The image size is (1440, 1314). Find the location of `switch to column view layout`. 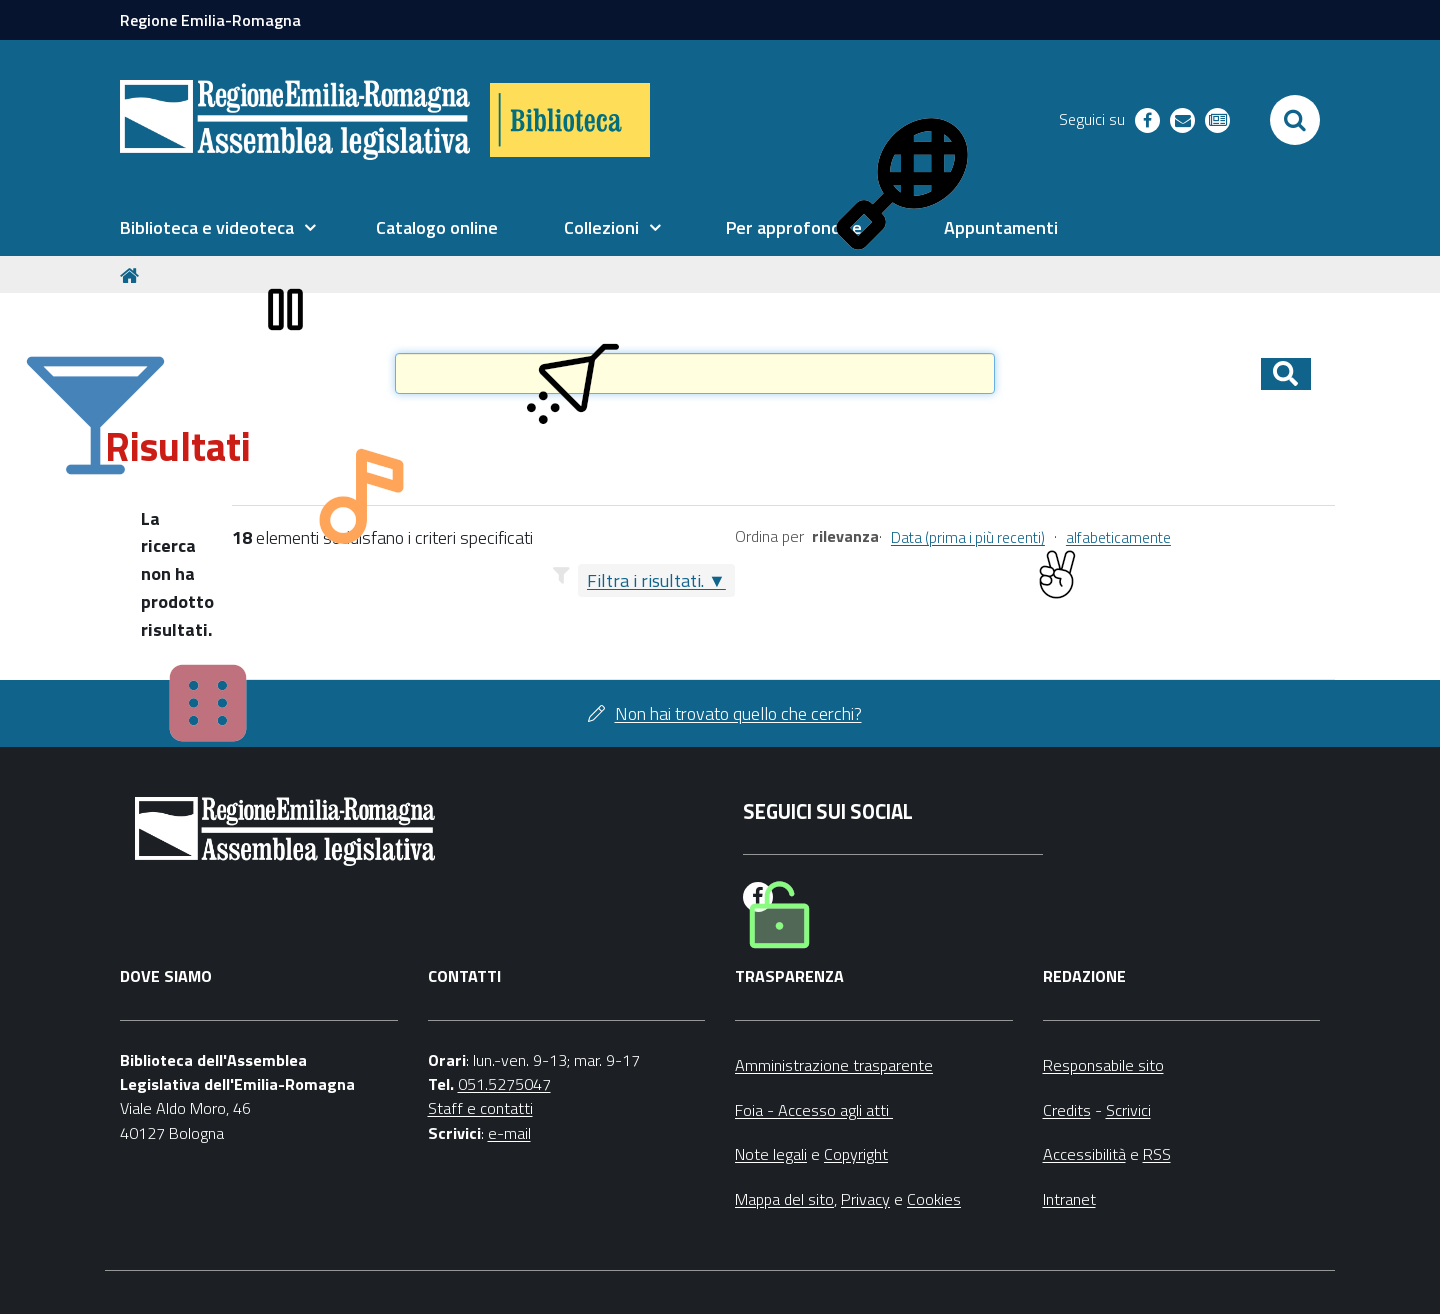

switch to column view layout is located at coordinates (285, 309).